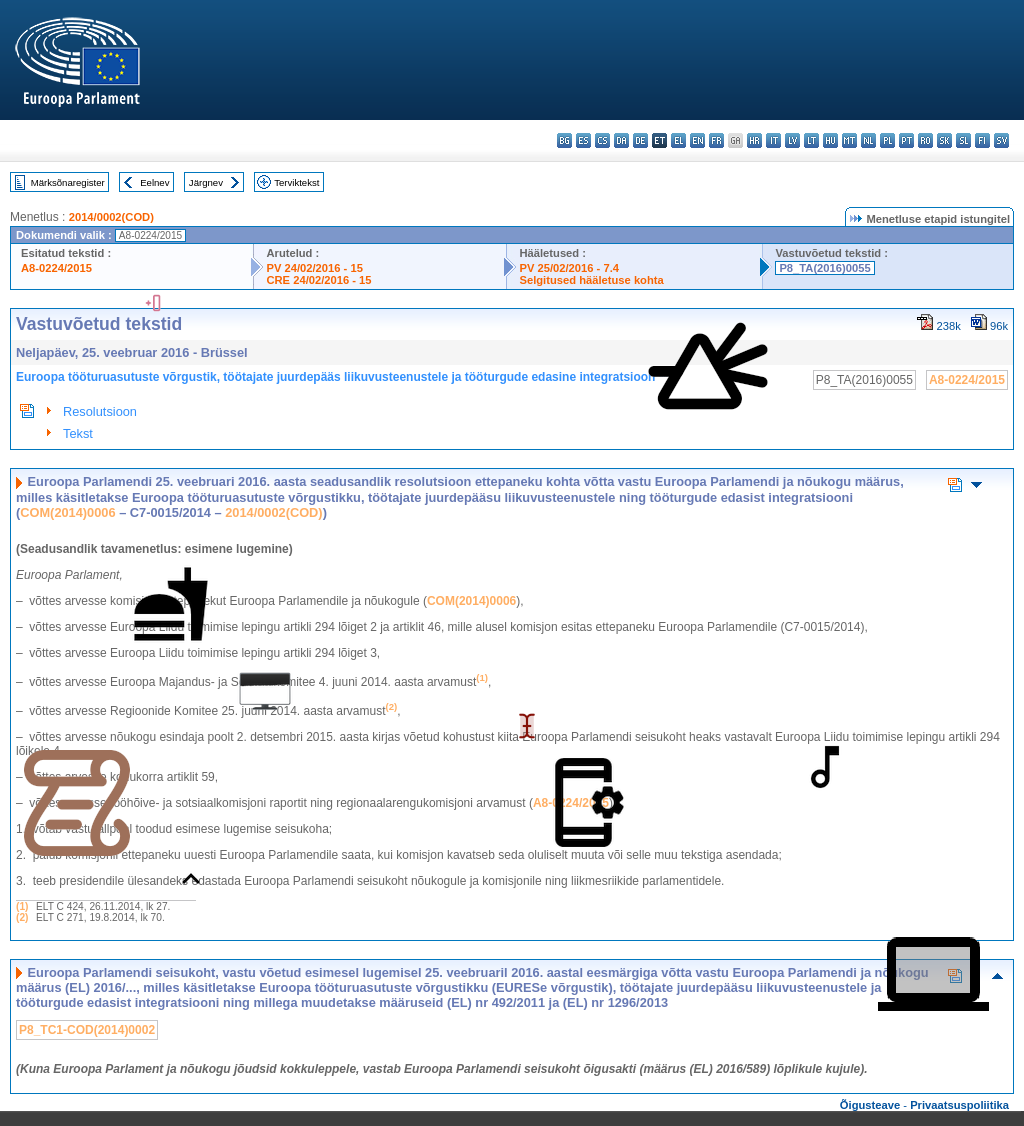  What do you see at coordinates (527, 726) in the screenshot?
I see `text input cursor indicating editable field` at bounding box center [527, 726].